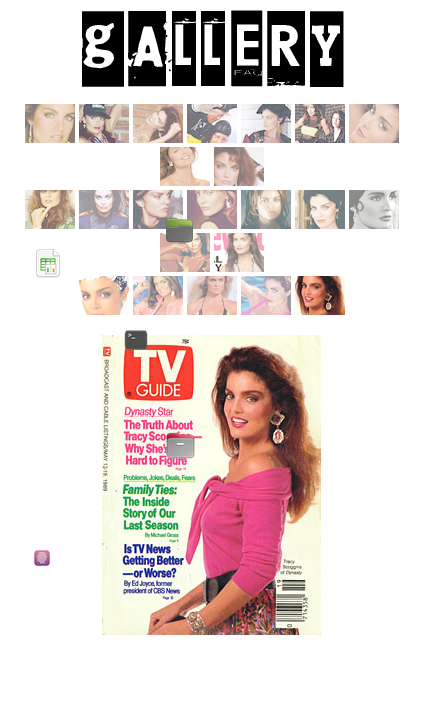 The width and height of the screenshot is (423, 720). I want to click on open the terminal application, so click(136, 340).